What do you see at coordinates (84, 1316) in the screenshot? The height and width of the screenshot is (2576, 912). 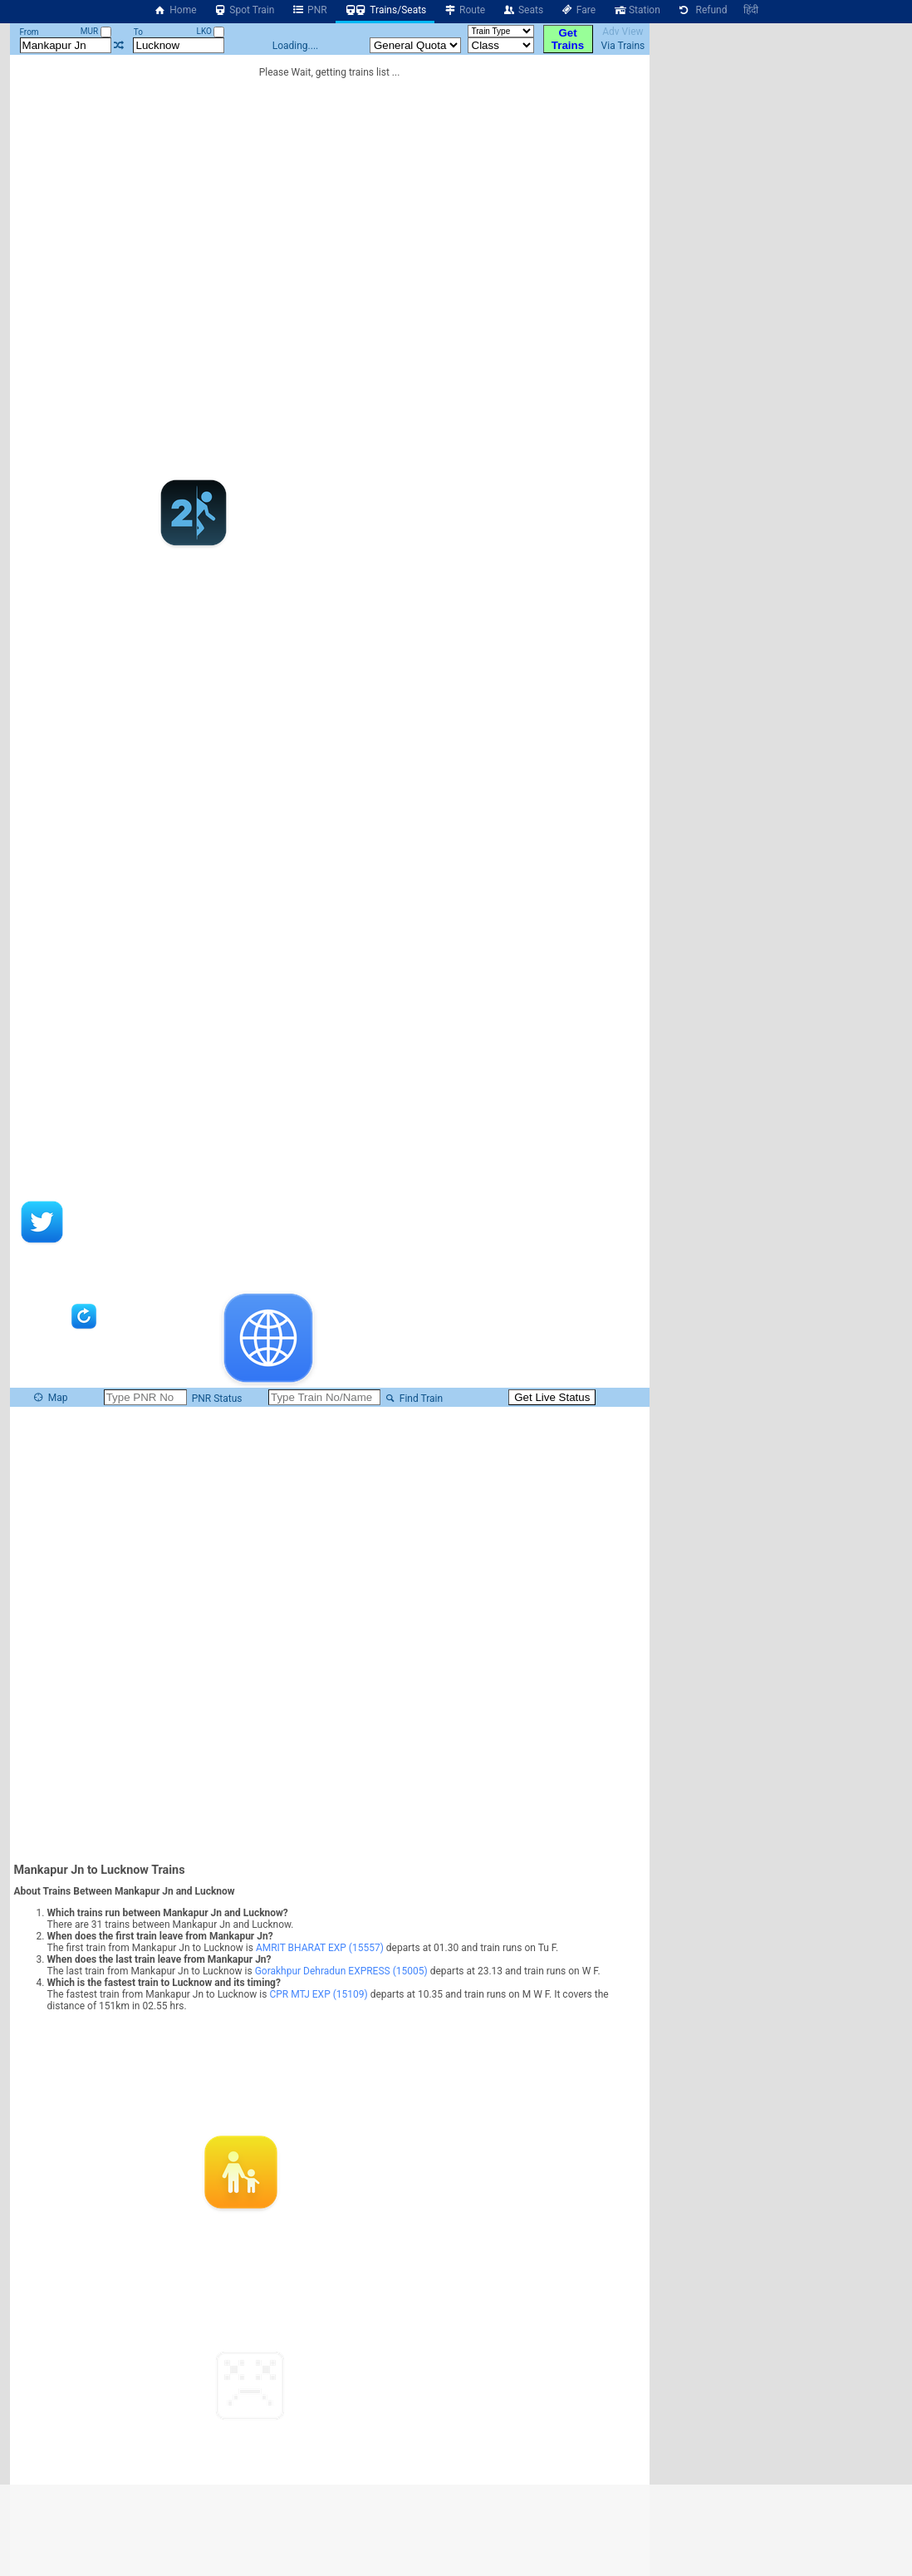 I see `restart the system or application` at bounding box center [84, 1316].